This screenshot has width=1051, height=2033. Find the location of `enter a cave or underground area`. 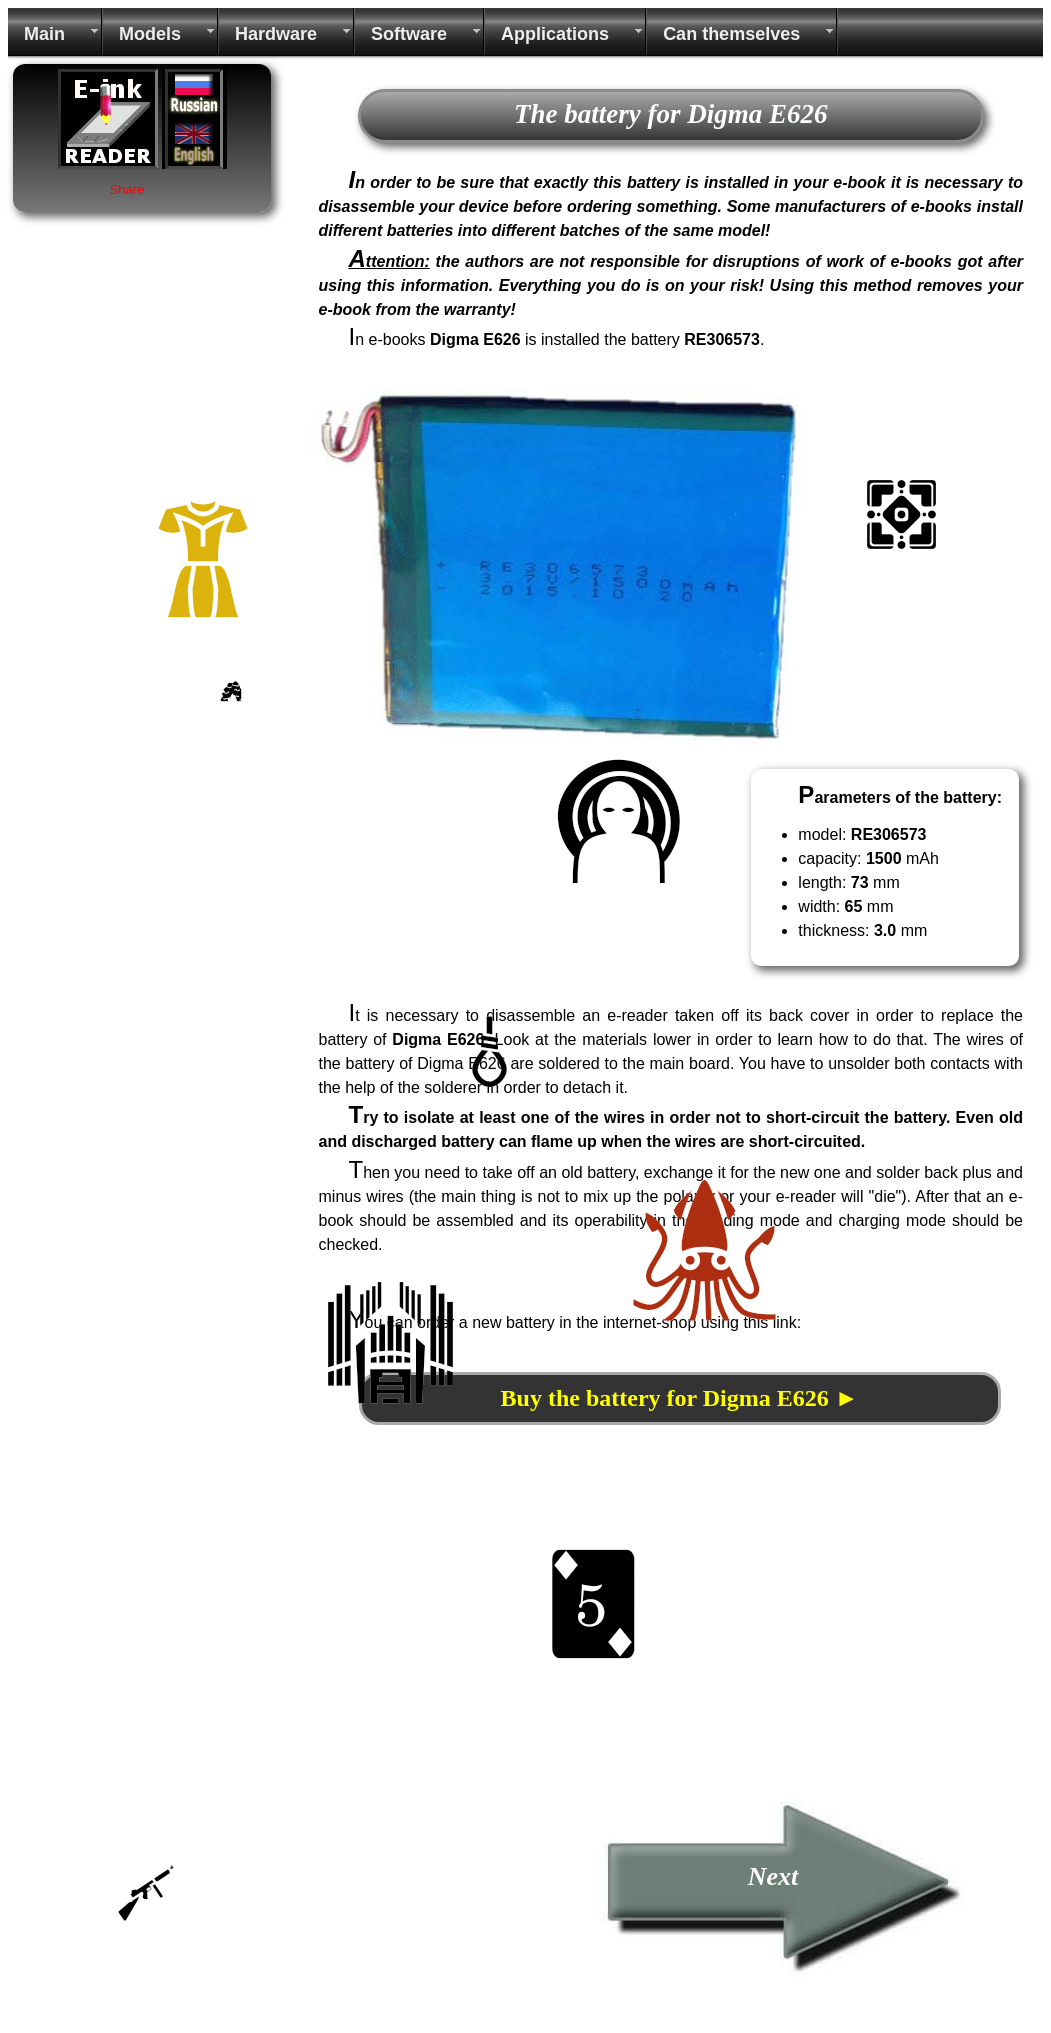

enter a cave or underground area is located at coordinates (231, 691).